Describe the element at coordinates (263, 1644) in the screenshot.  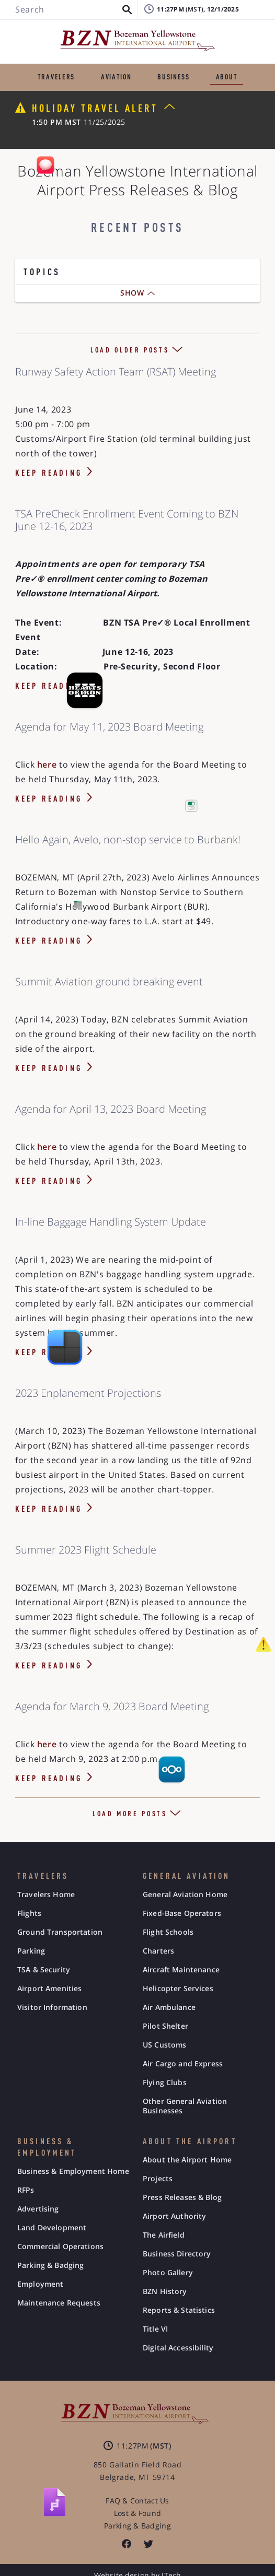
I see `indicates a warning or caution message` at that location.